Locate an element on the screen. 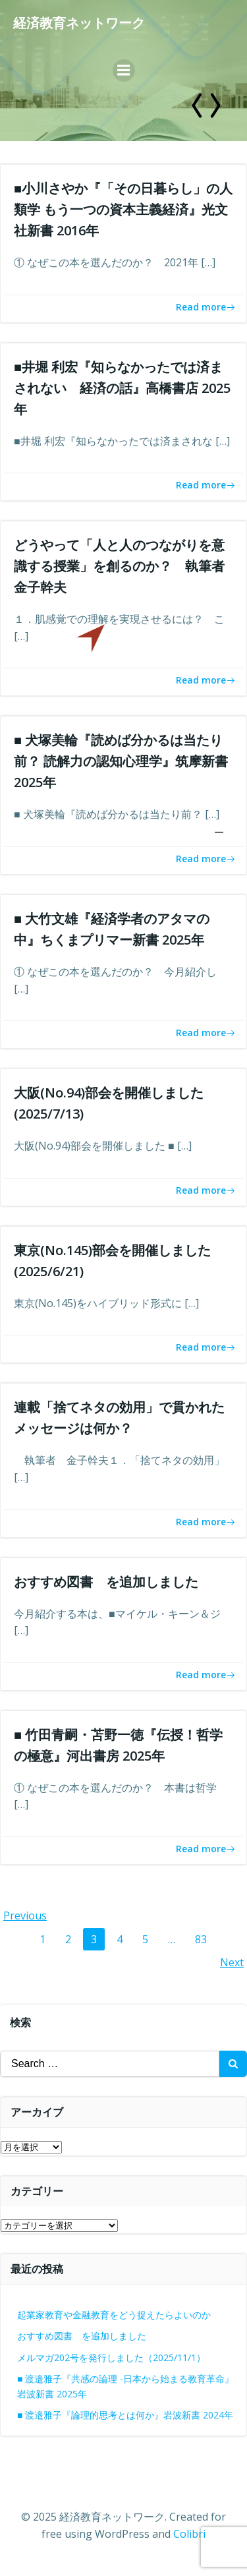  remove an item from a list is located at coordinates (219, 832).